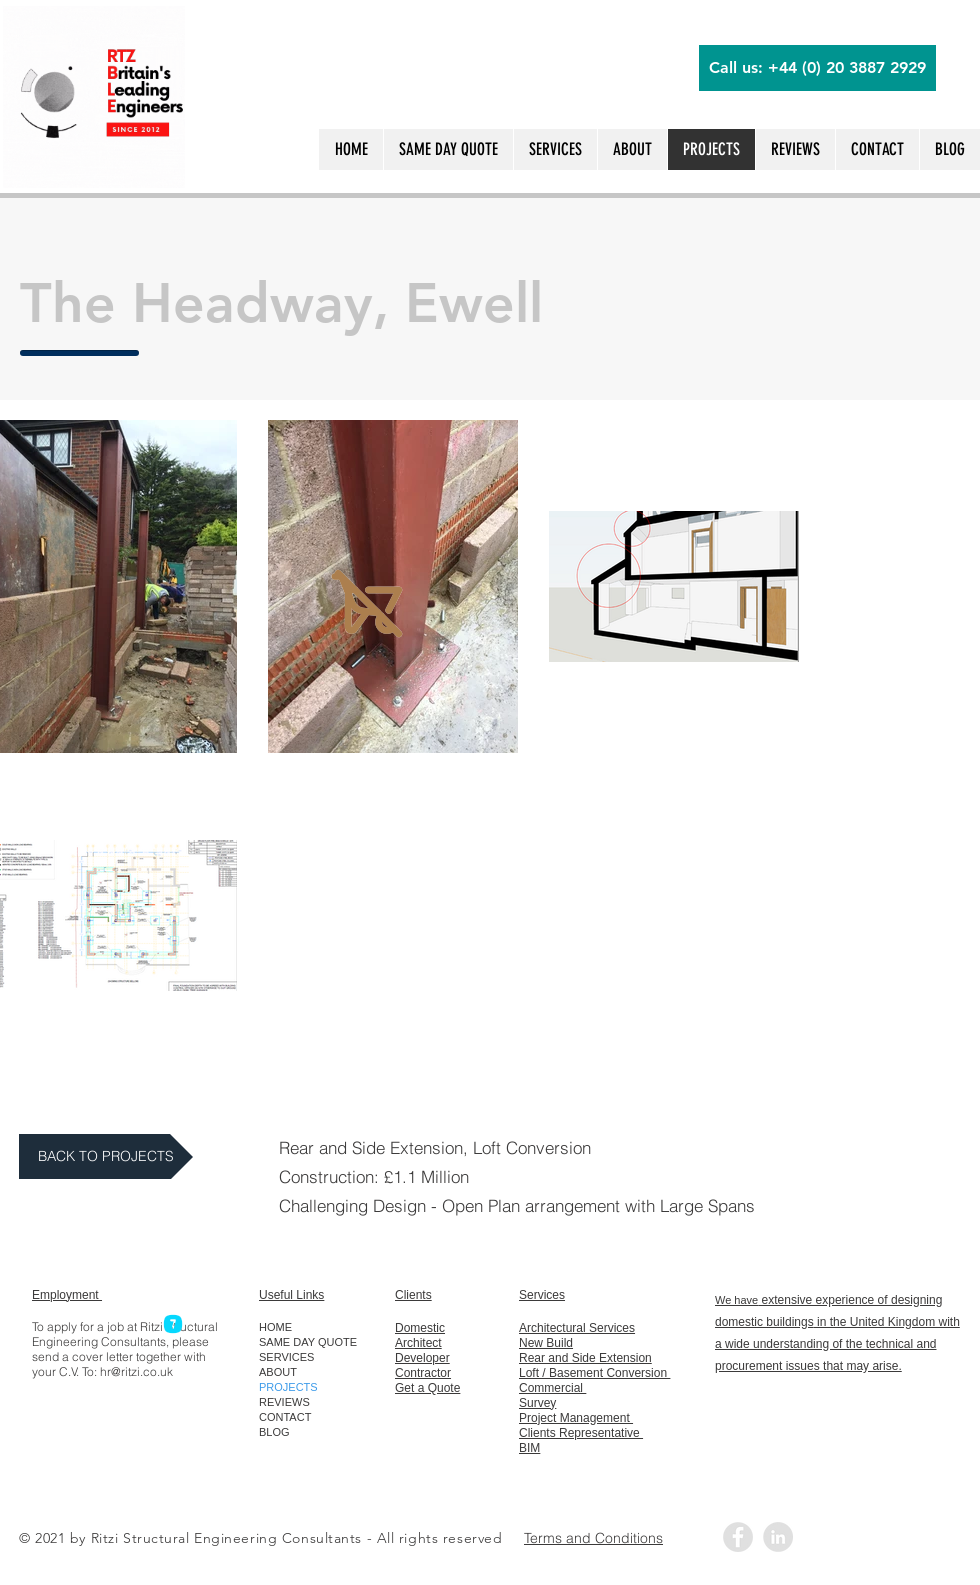  What do you see at coordinates (173, 1324) in the screenshot?
I see `indicates item number 7 in a list or sequence` at bounding box center [173, 1324].